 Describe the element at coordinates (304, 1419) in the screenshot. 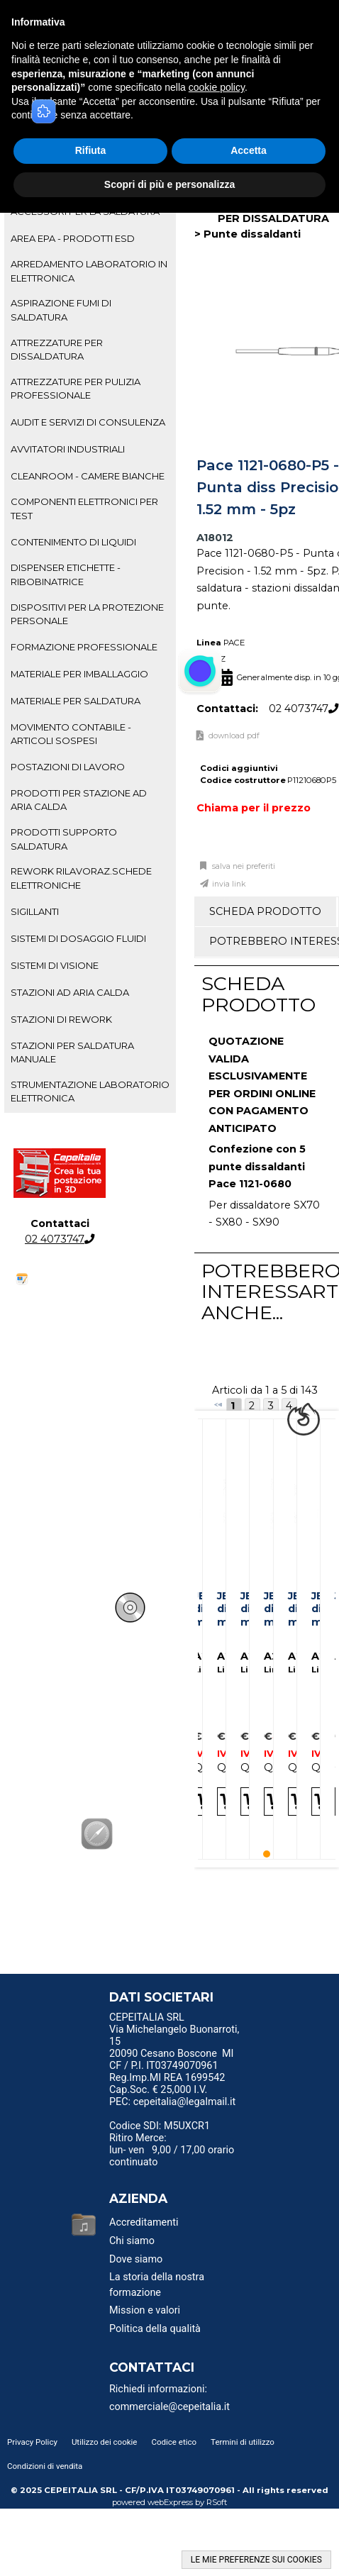

I see `open firefox browser` at that location.